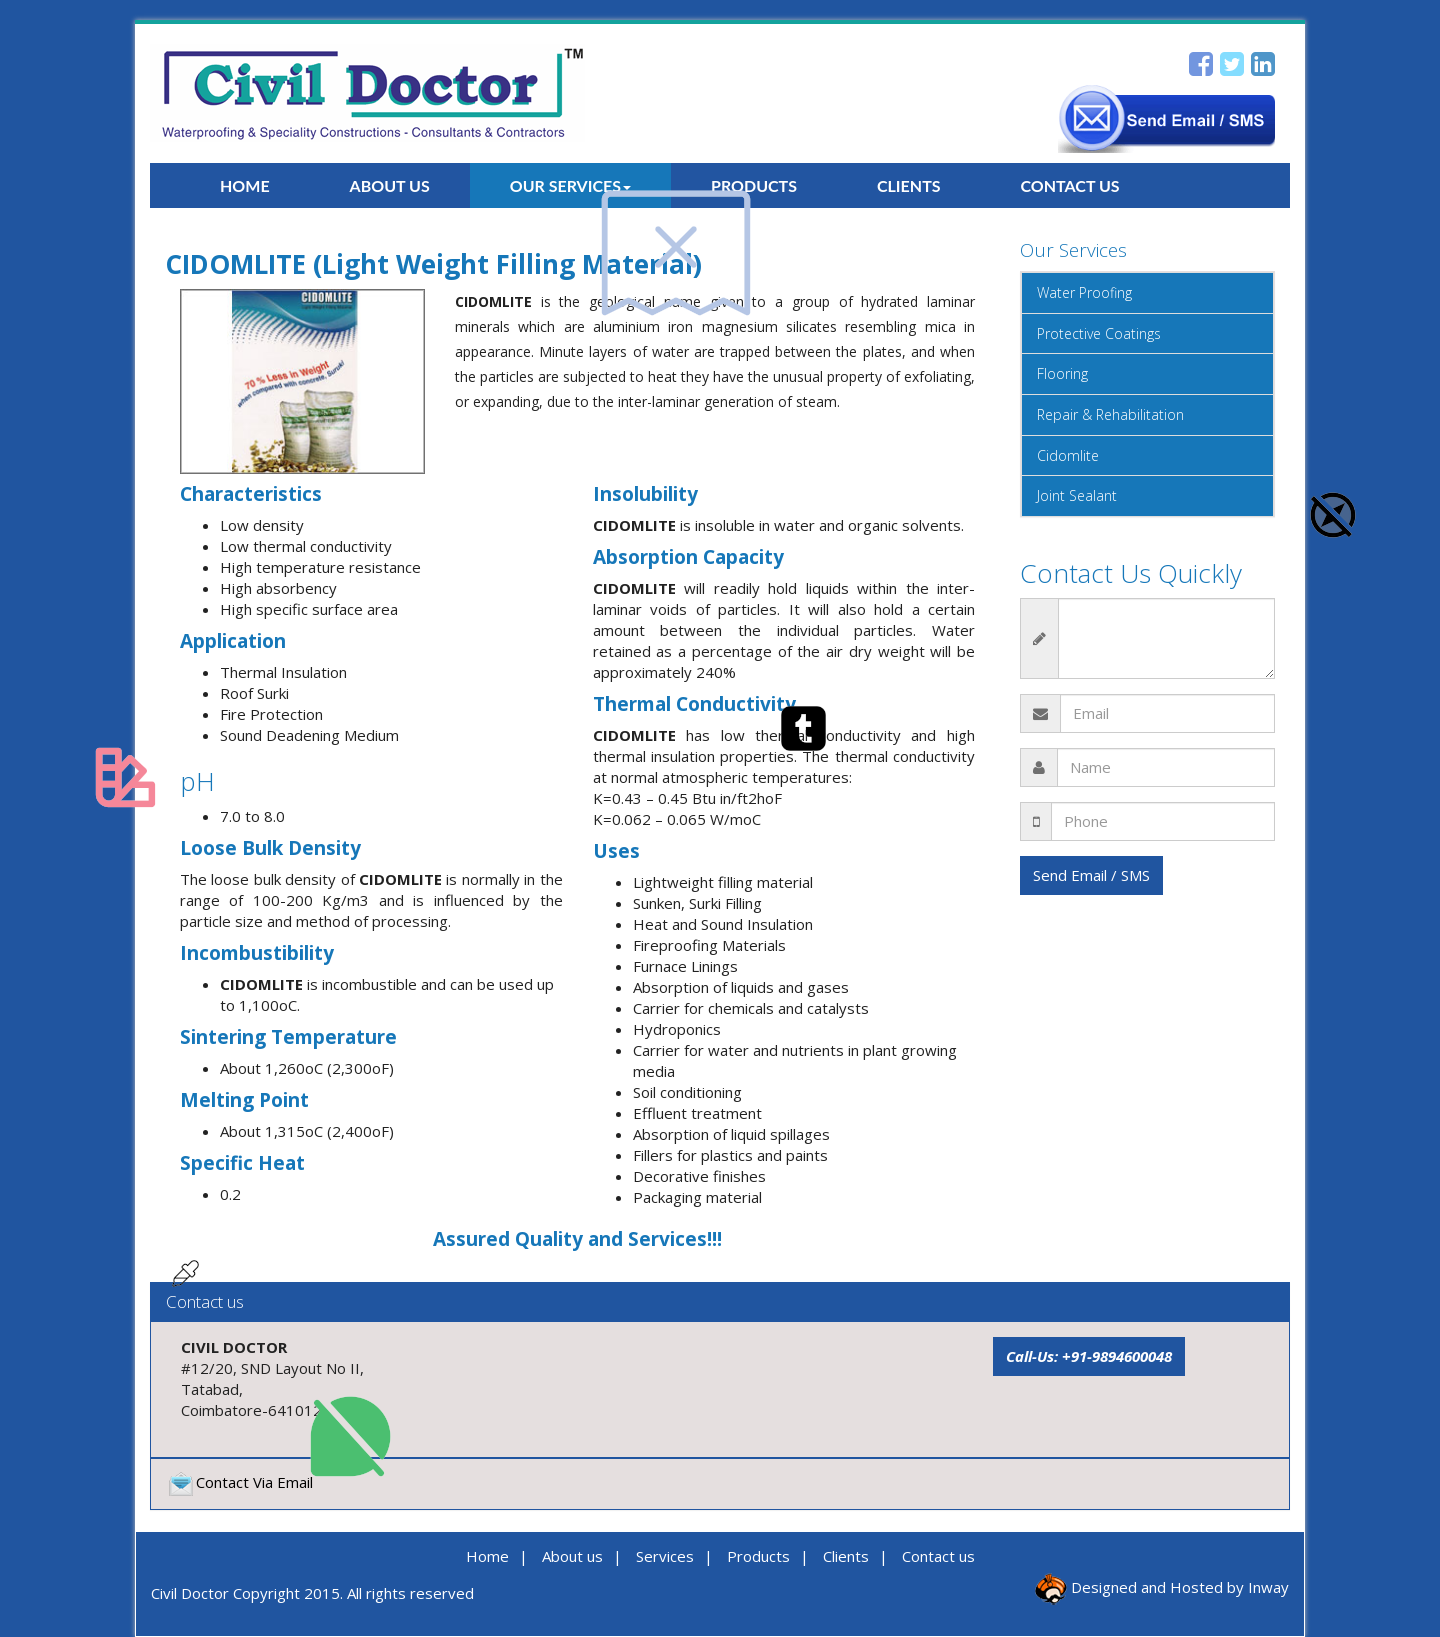 This screenshot has width=1440, height=1637. Describe the element at coordinates (185, 1273) in the screenshot. I see `sample a color from the canvas` at that location.